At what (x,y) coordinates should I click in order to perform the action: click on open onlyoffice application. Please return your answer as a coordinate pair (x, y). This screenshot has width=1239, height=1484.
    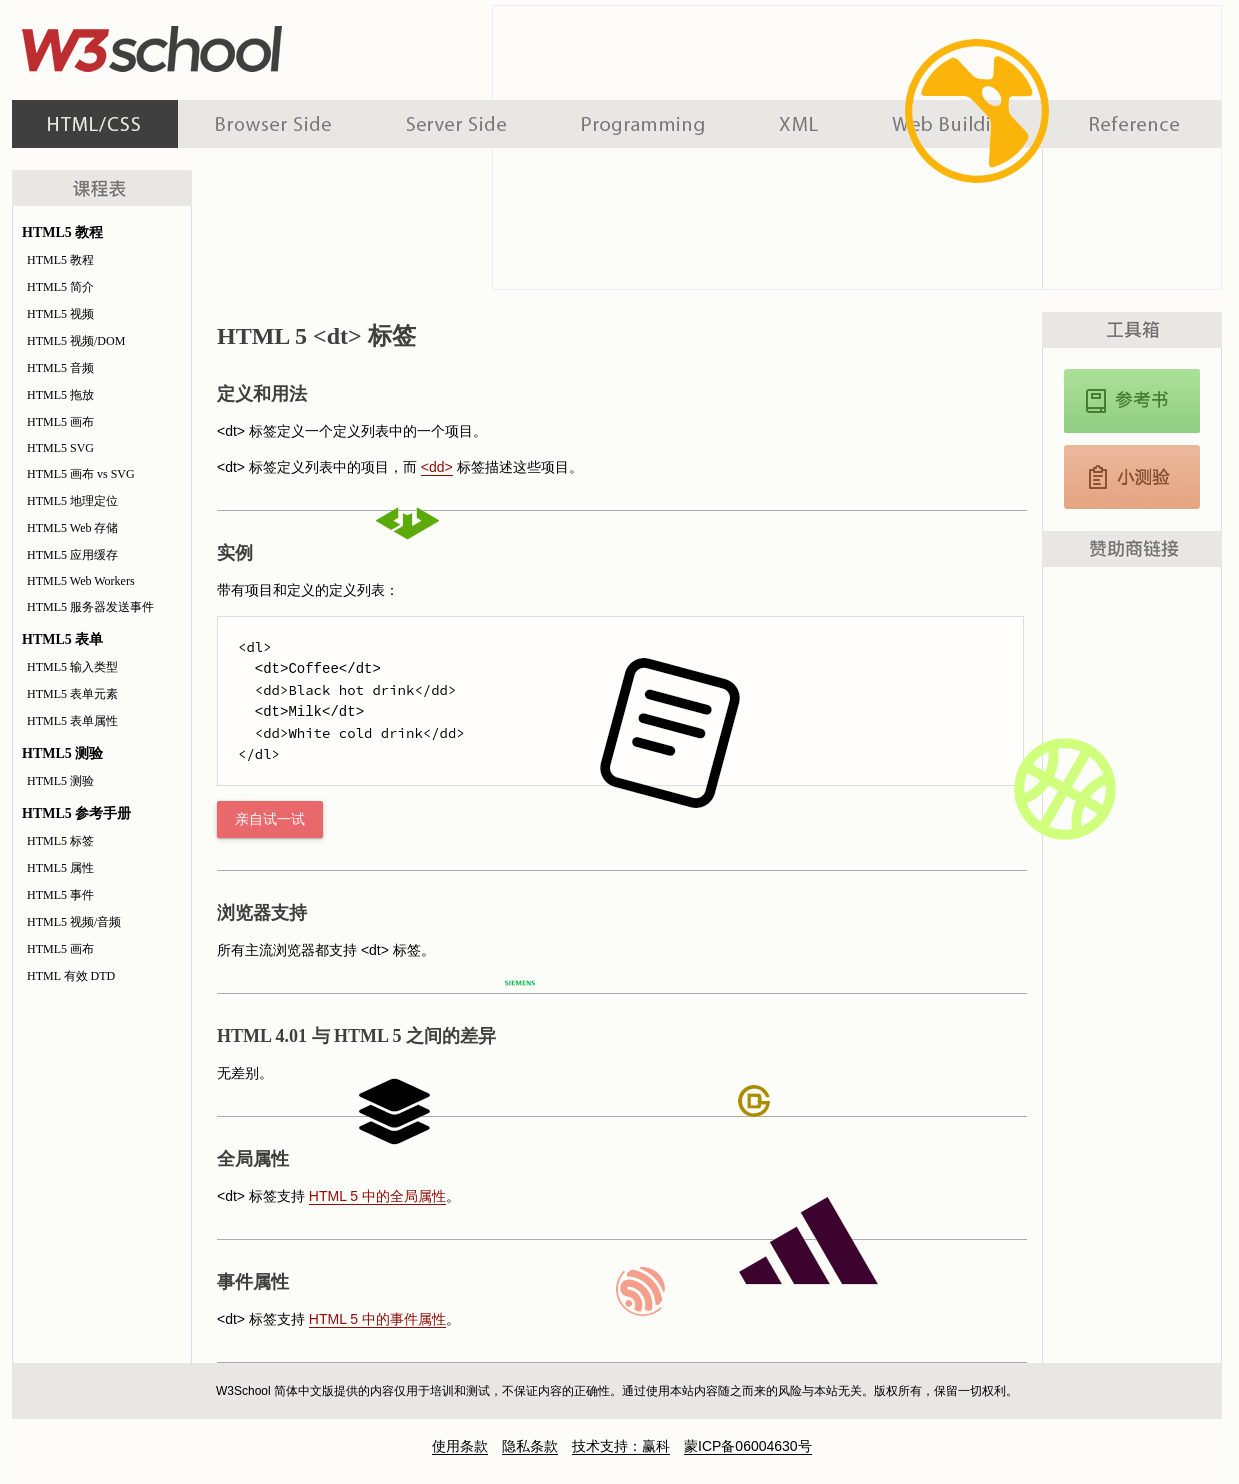
    Looking at the image, I should click on (394, 1111).